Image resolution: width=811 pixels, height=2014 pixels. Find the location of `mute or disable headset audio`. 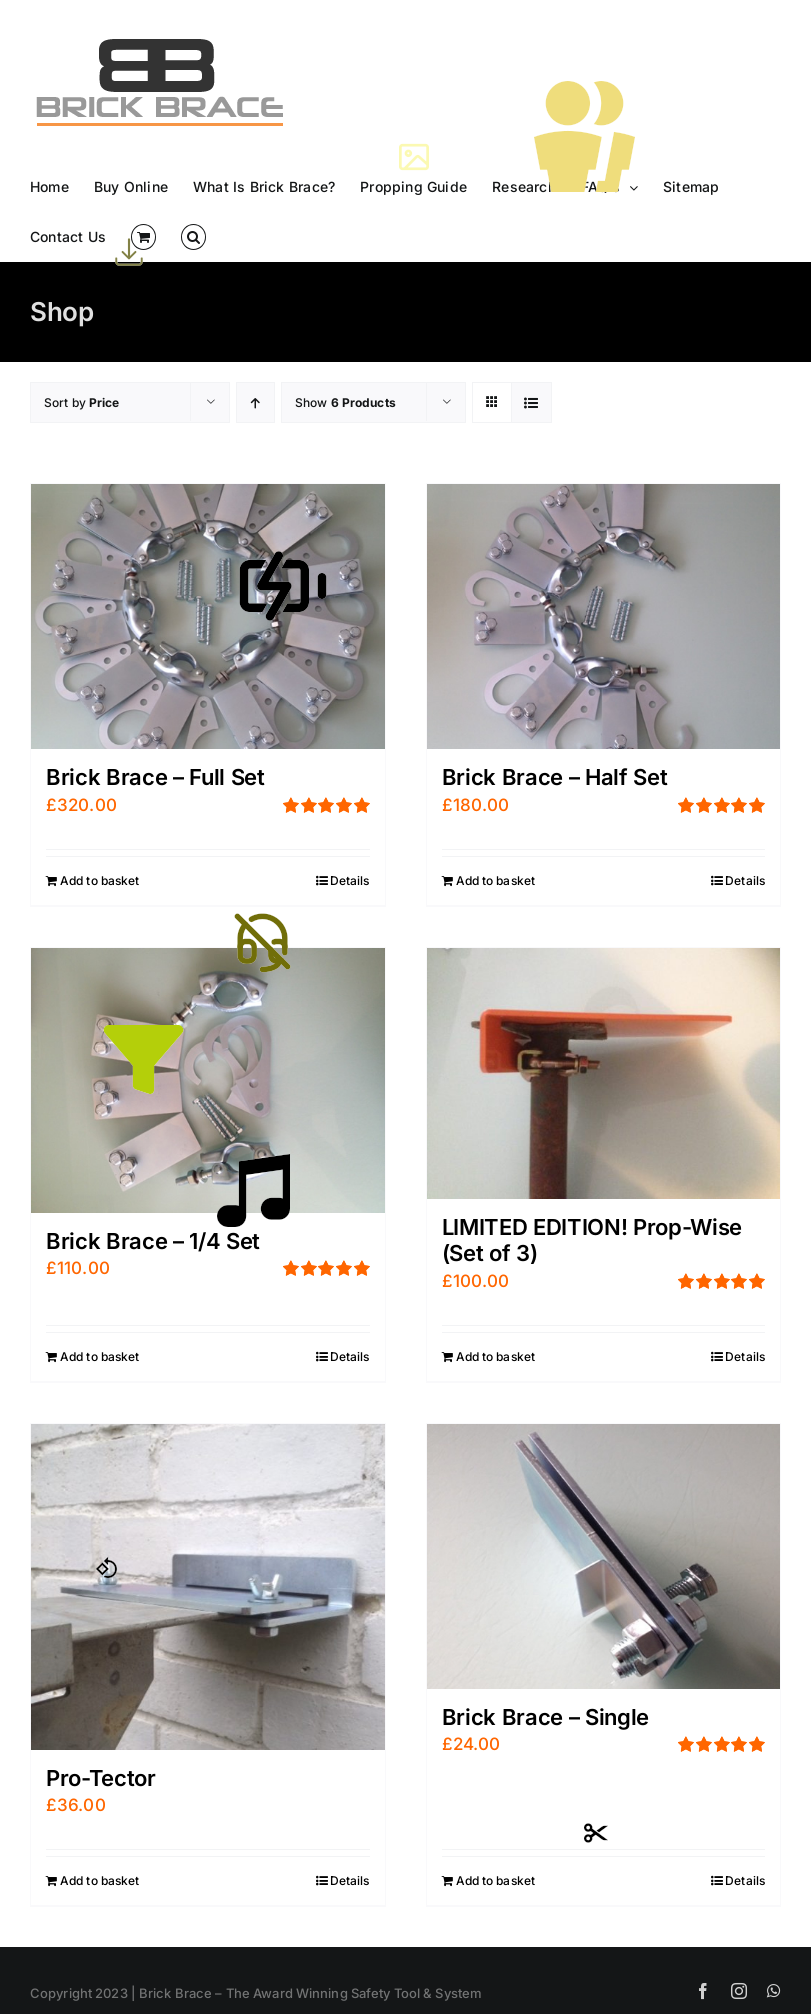

mute or disable headset audio is located at coordinates (262, 941).